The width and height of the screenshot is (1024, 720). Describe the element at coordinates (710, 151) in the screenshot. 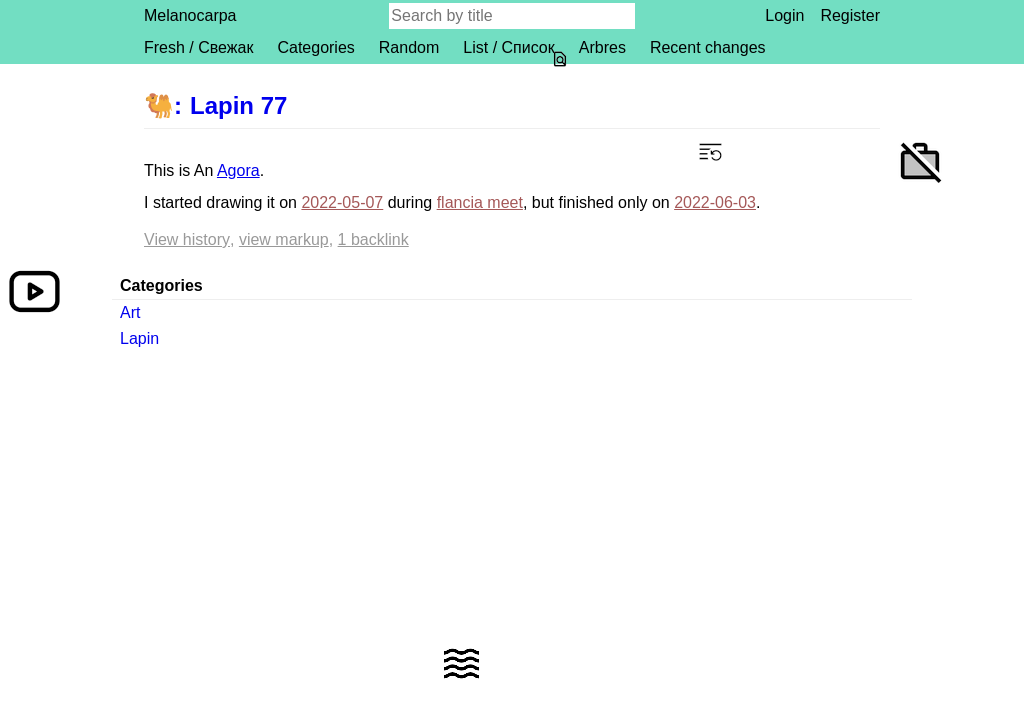

I see `restart the current debug frame` at that location.